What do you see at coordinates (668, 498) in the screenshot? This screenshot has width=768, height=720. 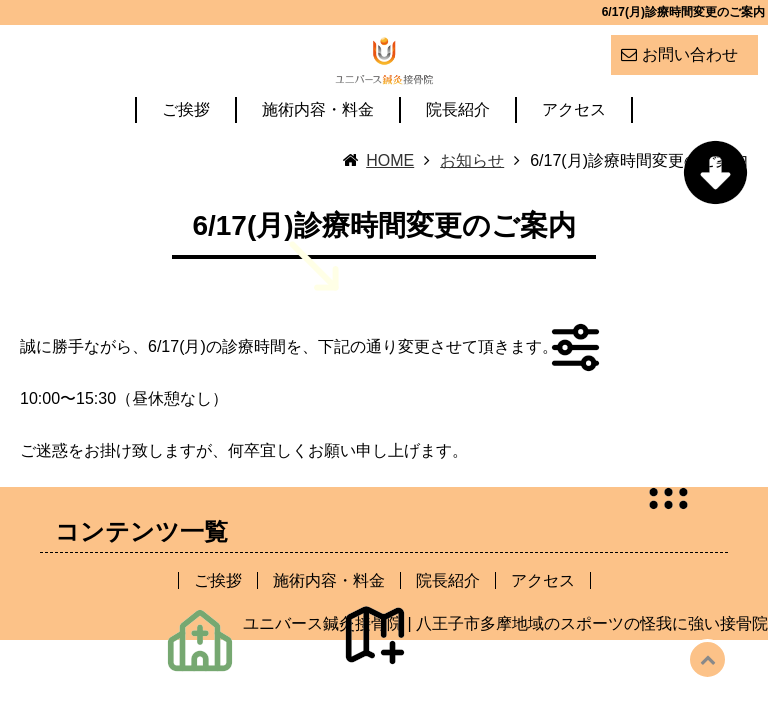 I see `drag to reorder or rearrange items` at bounding box center [668, 498].